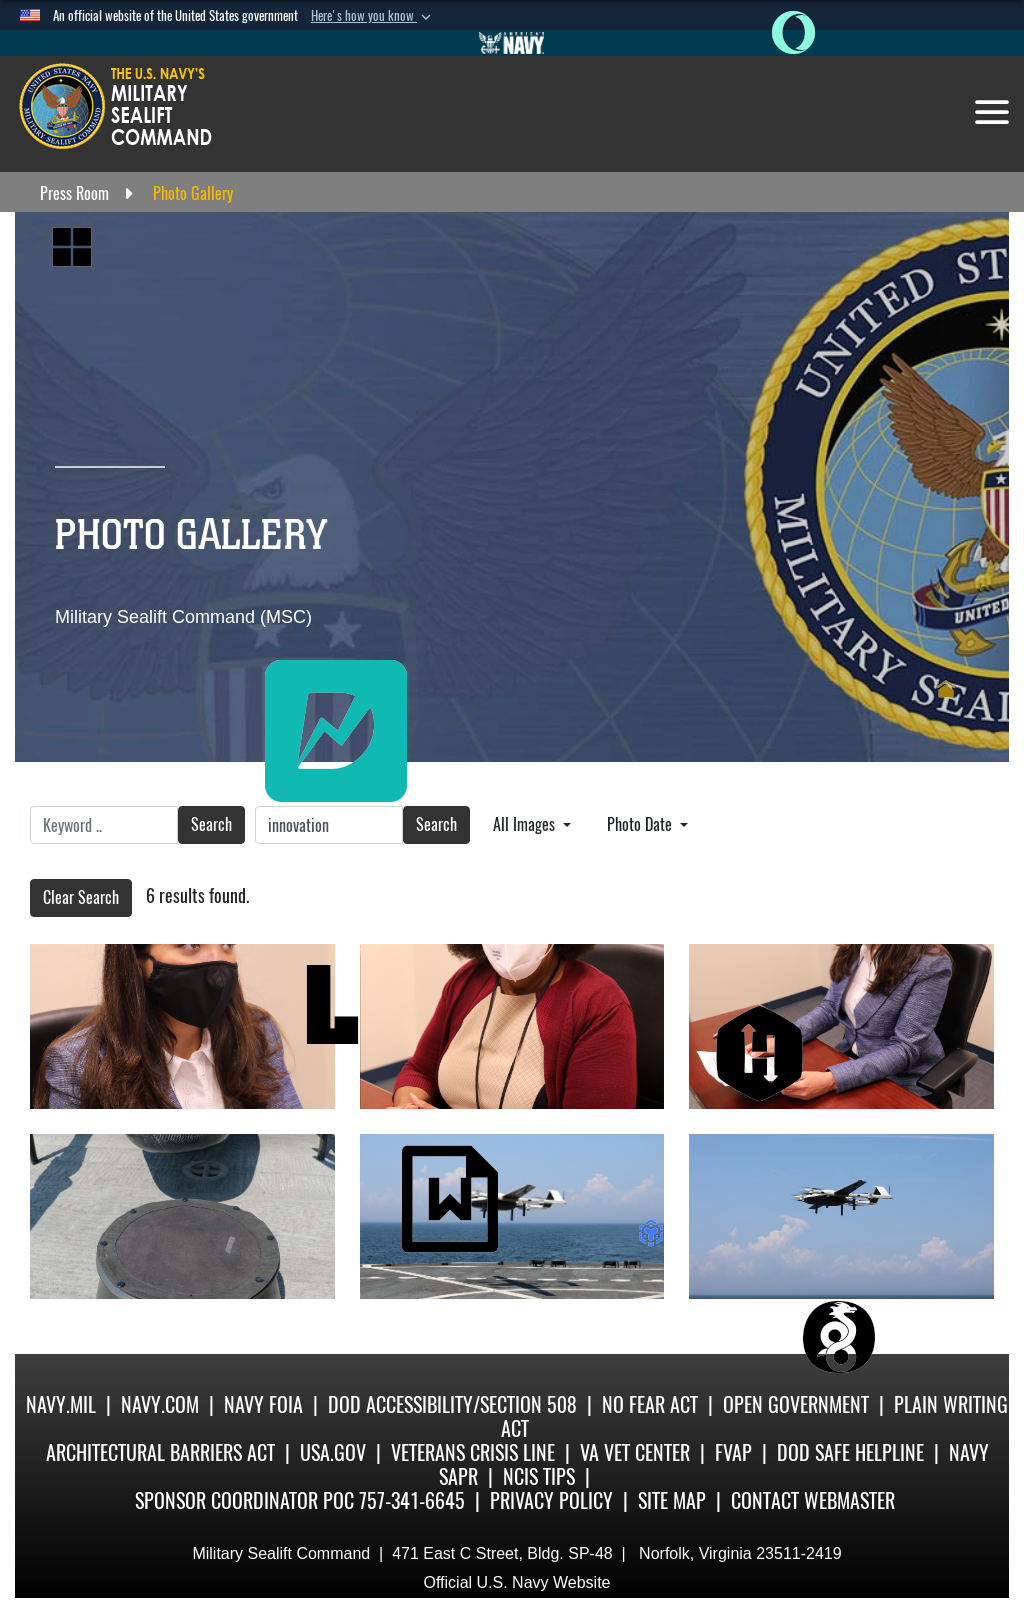 This screenshot has height=1603, width=1024. What do you see at coordinates (946, 689) in the screenshot?
I see `navigate to home screen` at bounding box center [946, 689].